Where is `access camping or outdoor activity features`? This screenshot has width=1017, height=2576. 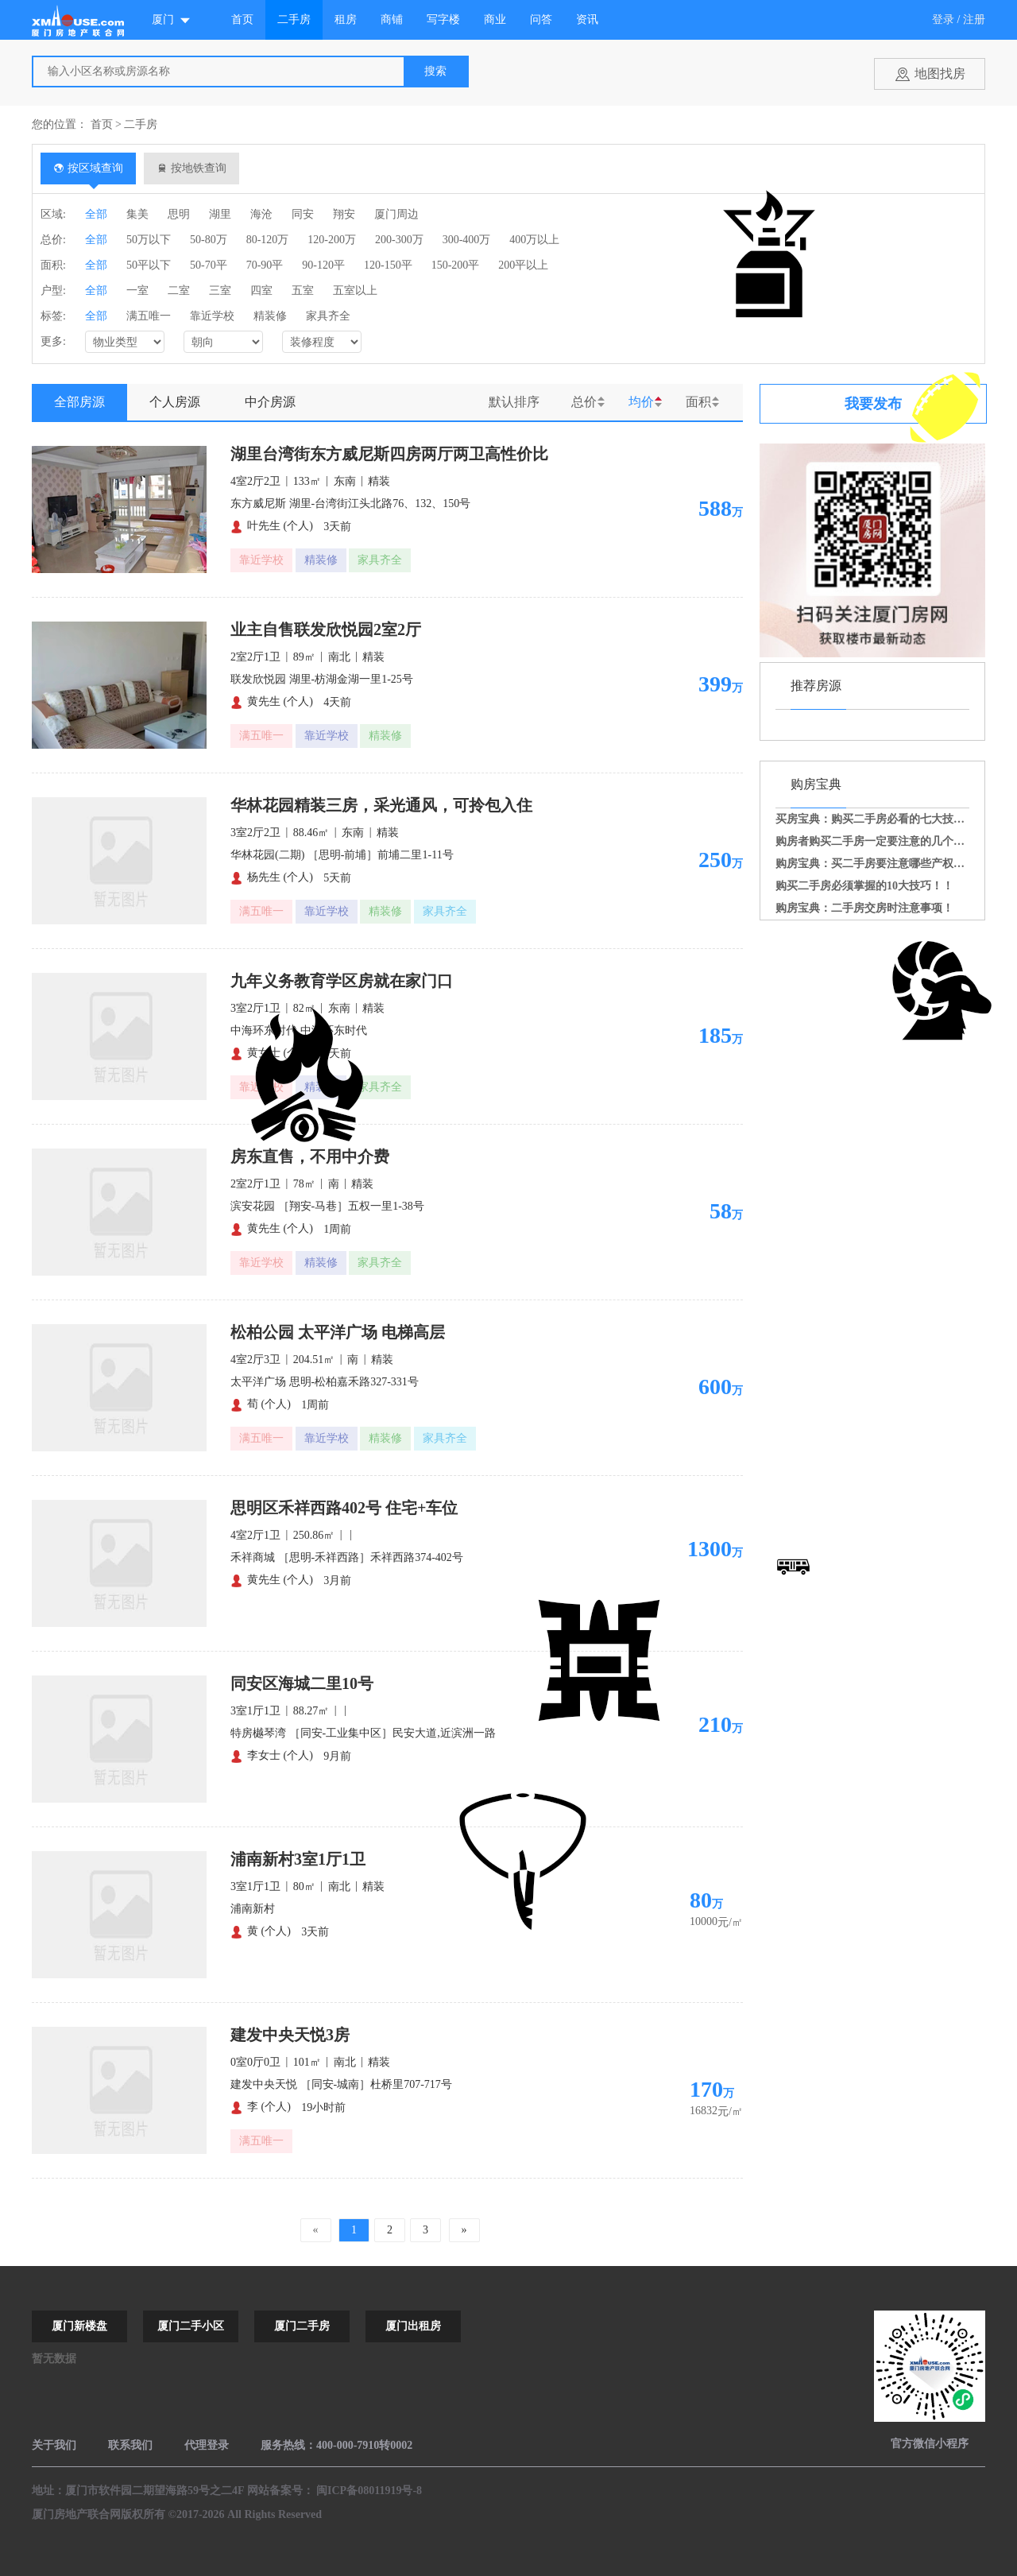 access camping or outdoor activity features is located at coordinates (303, 1073).